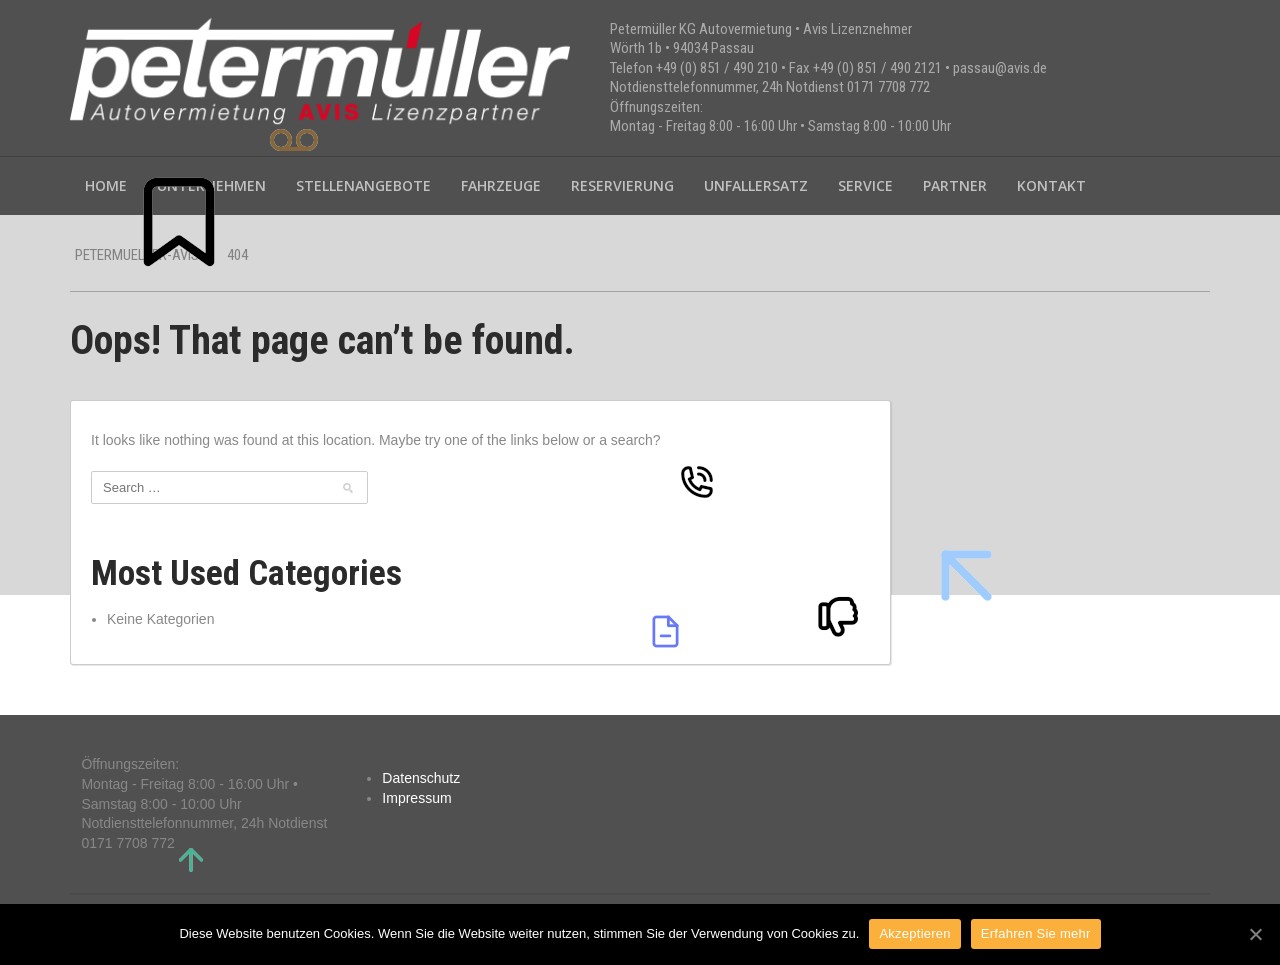  Describe the element at coordinates (294, 141) in the screenshot. I see `access voicemail messages` at that location.